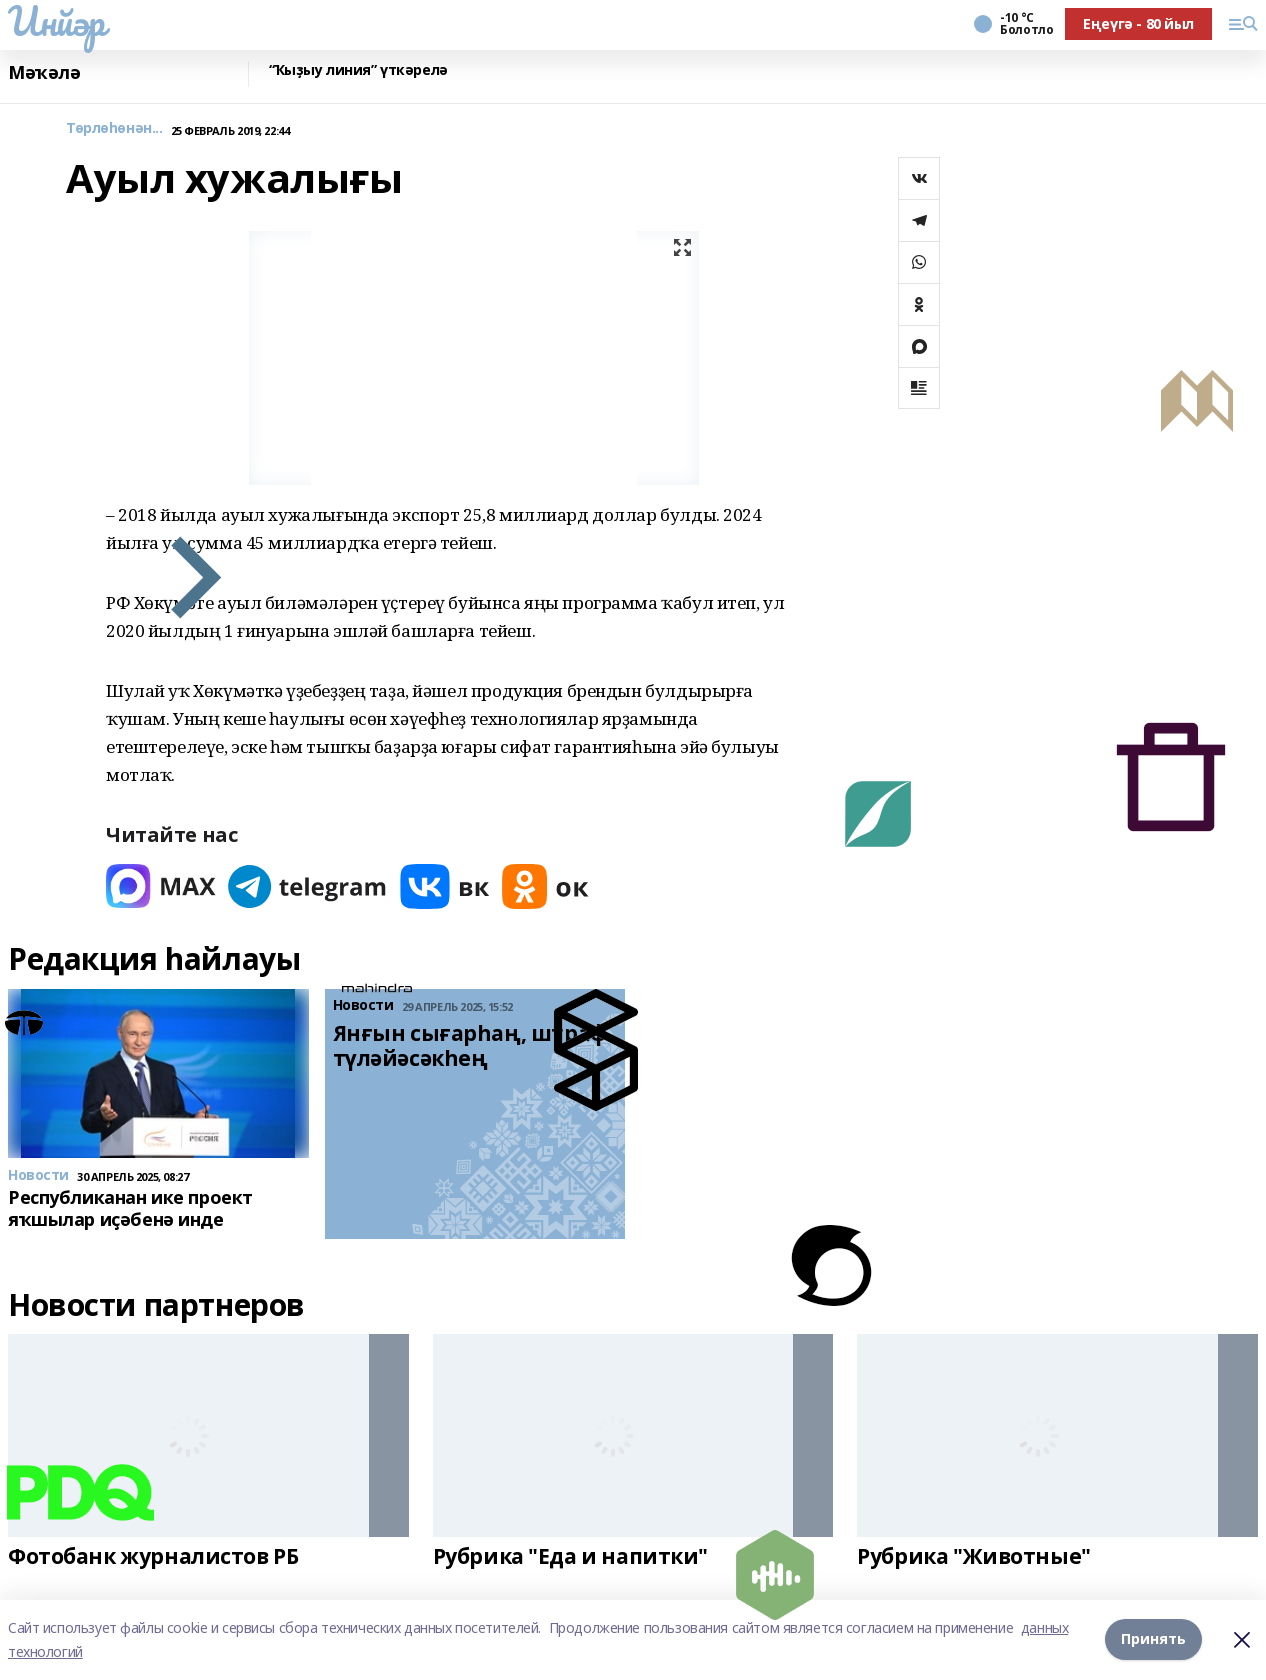  I want to click on open siyuan note-taking app, so click(1197, 401).